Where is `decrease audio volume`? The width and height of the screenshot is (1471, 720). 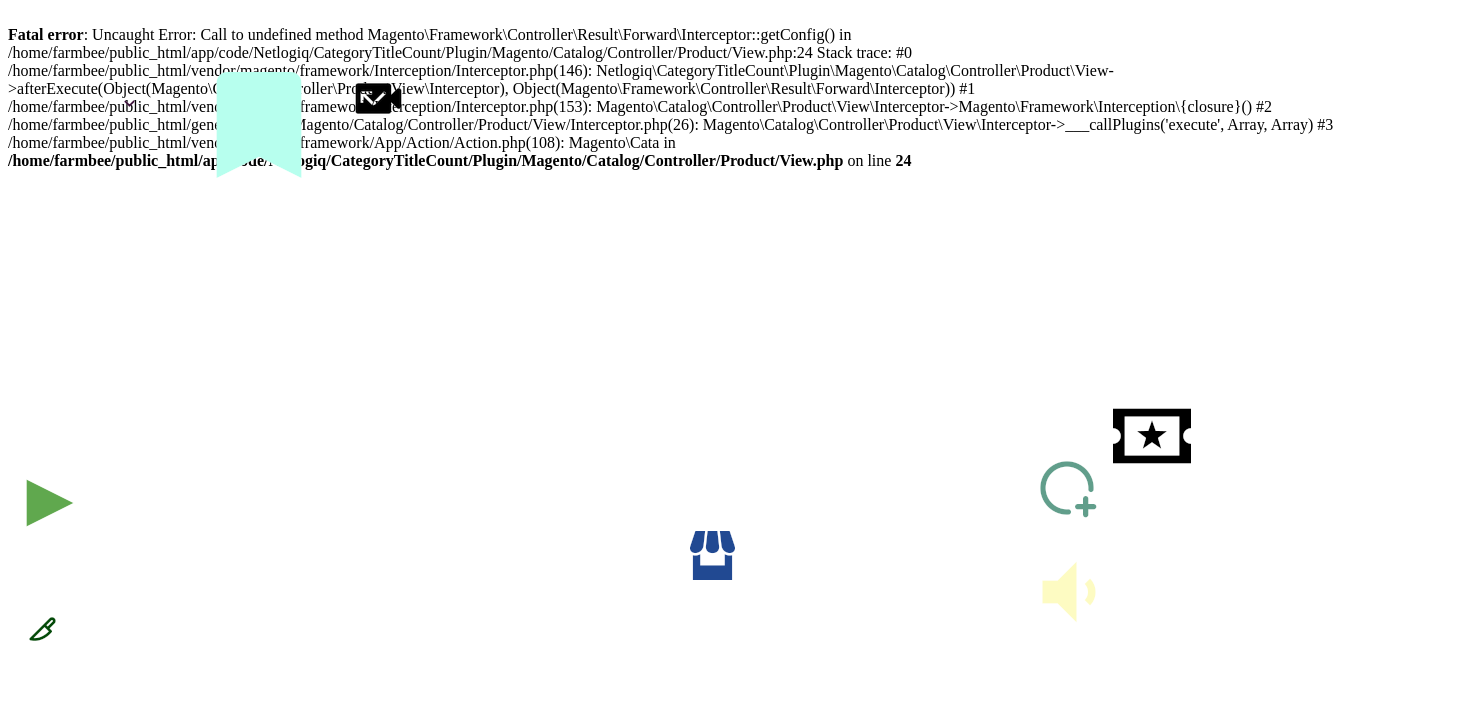
decrease audio volume is located at coordinates (1069, 592).